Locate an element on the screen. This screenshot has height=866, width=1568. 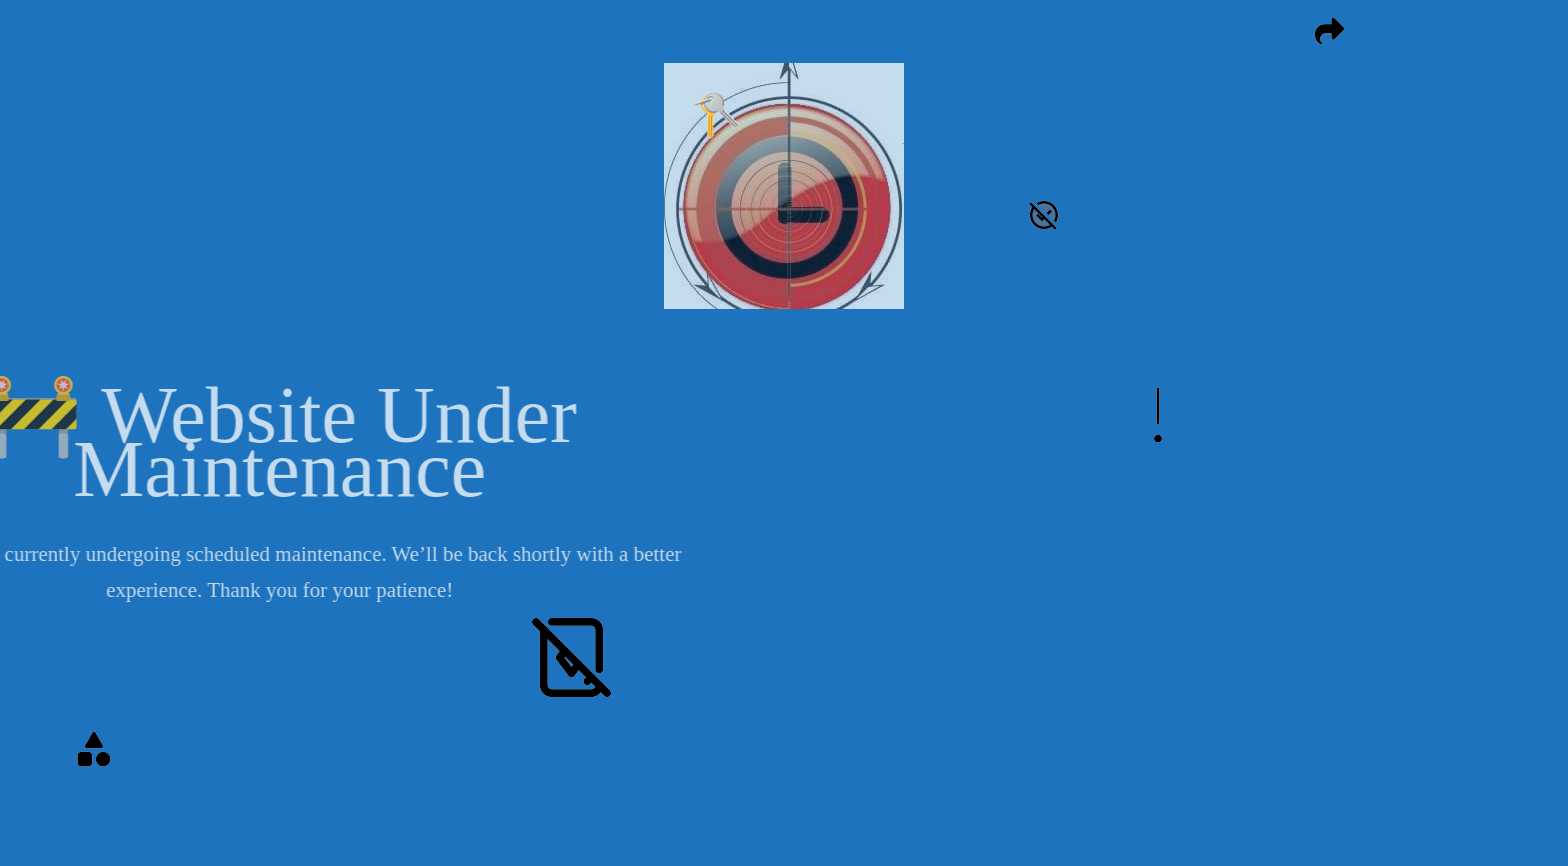
indicates content has been unpublished is located at coordinates (1044, 215).